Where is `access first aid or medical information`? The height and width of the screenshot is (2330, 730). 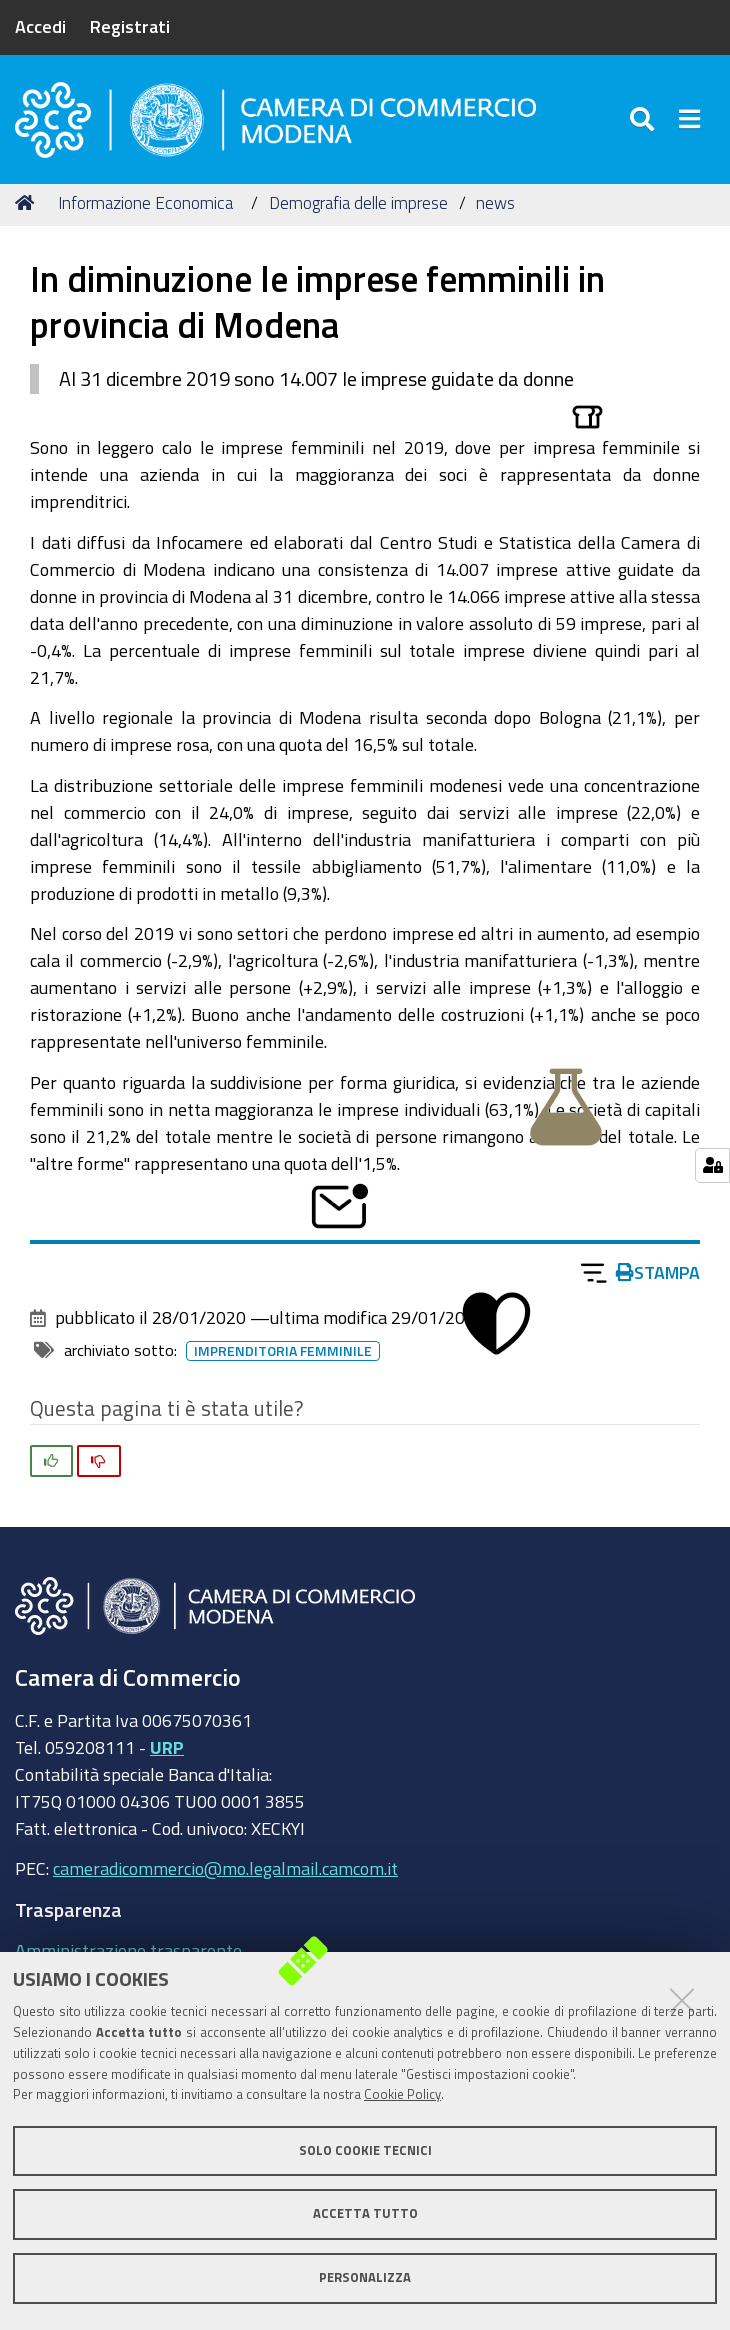 access first aid or medical information is located at coordinates (303, 1961).